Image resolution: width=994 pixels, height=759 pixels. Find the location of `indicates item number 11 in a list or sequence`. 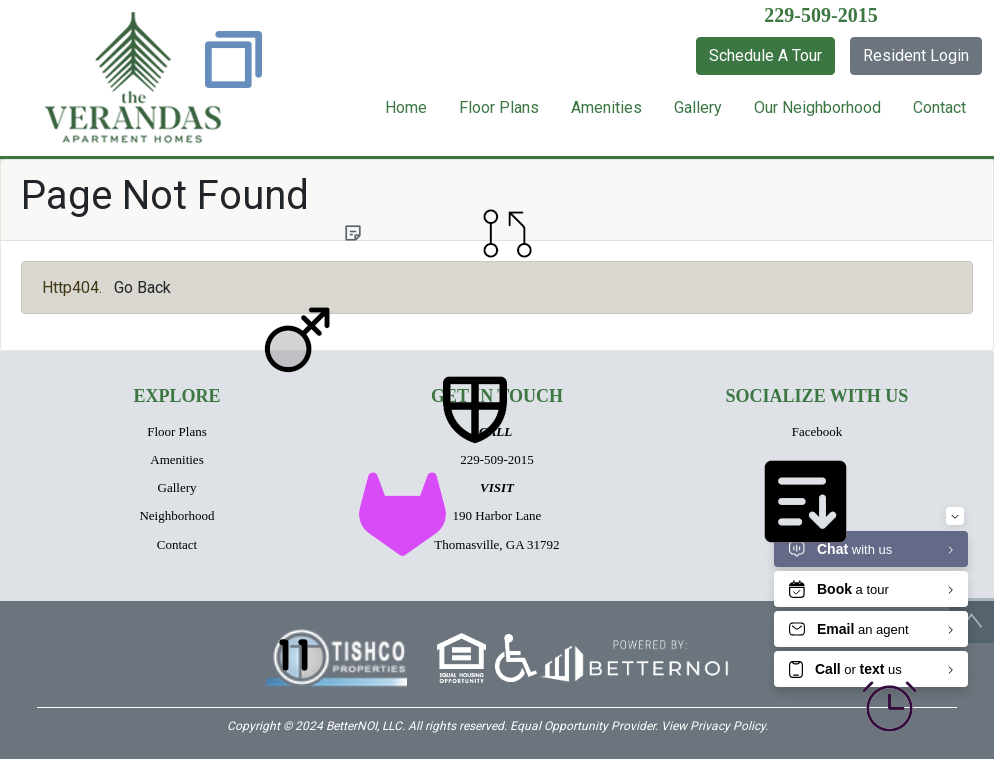

indicates item number 11 in a list or sequence is located at coordinates (295, 655).